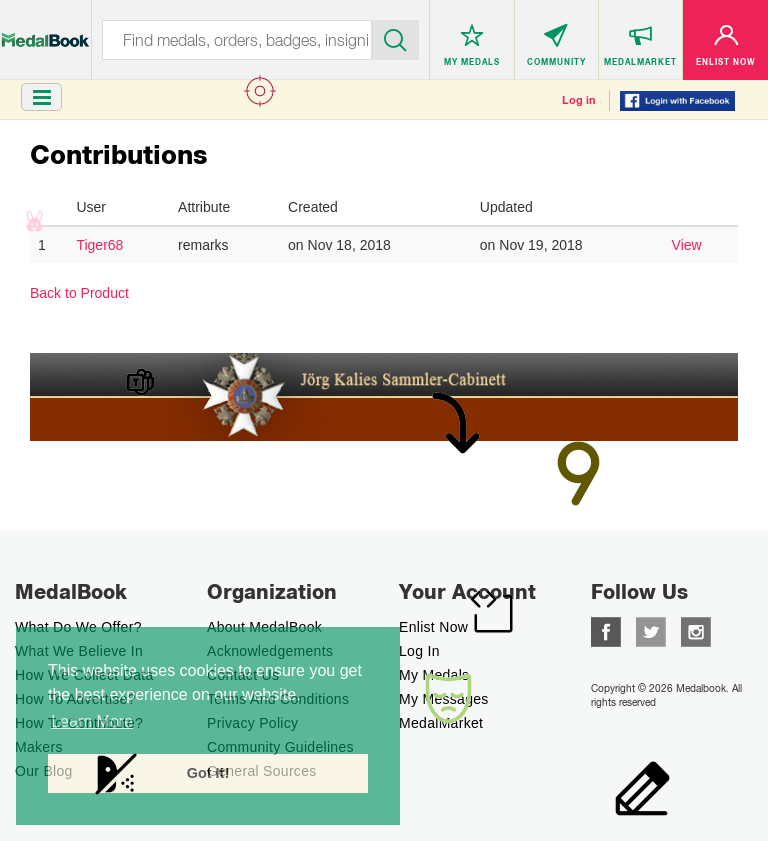 Image resolution: width=768 pixels, height=841 pixels. I want to click on indicates the number nine in a list or sequence, so click(578, 473).